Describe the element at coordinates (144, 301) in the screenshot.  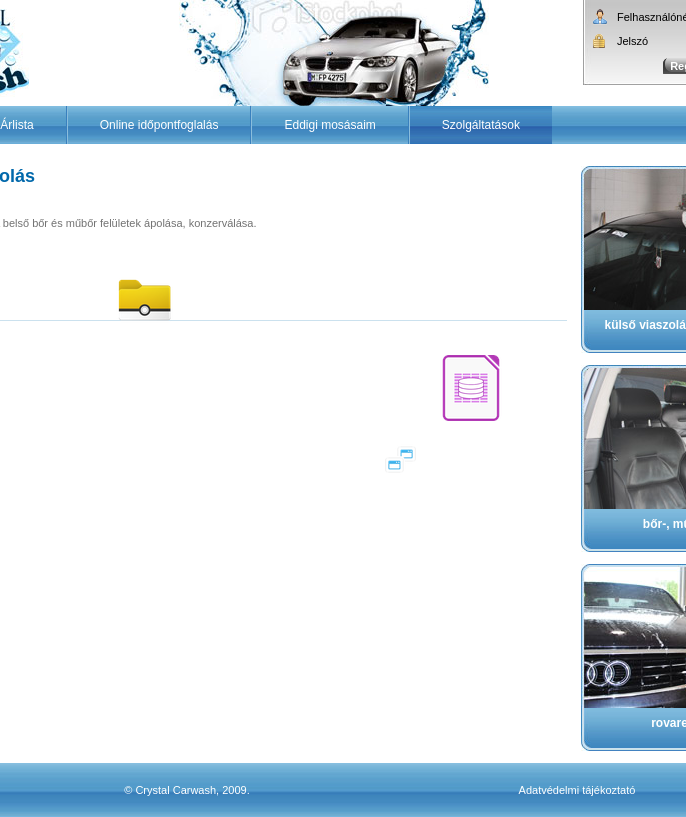
I see `open folder containing Pokémon-related files` at that location.